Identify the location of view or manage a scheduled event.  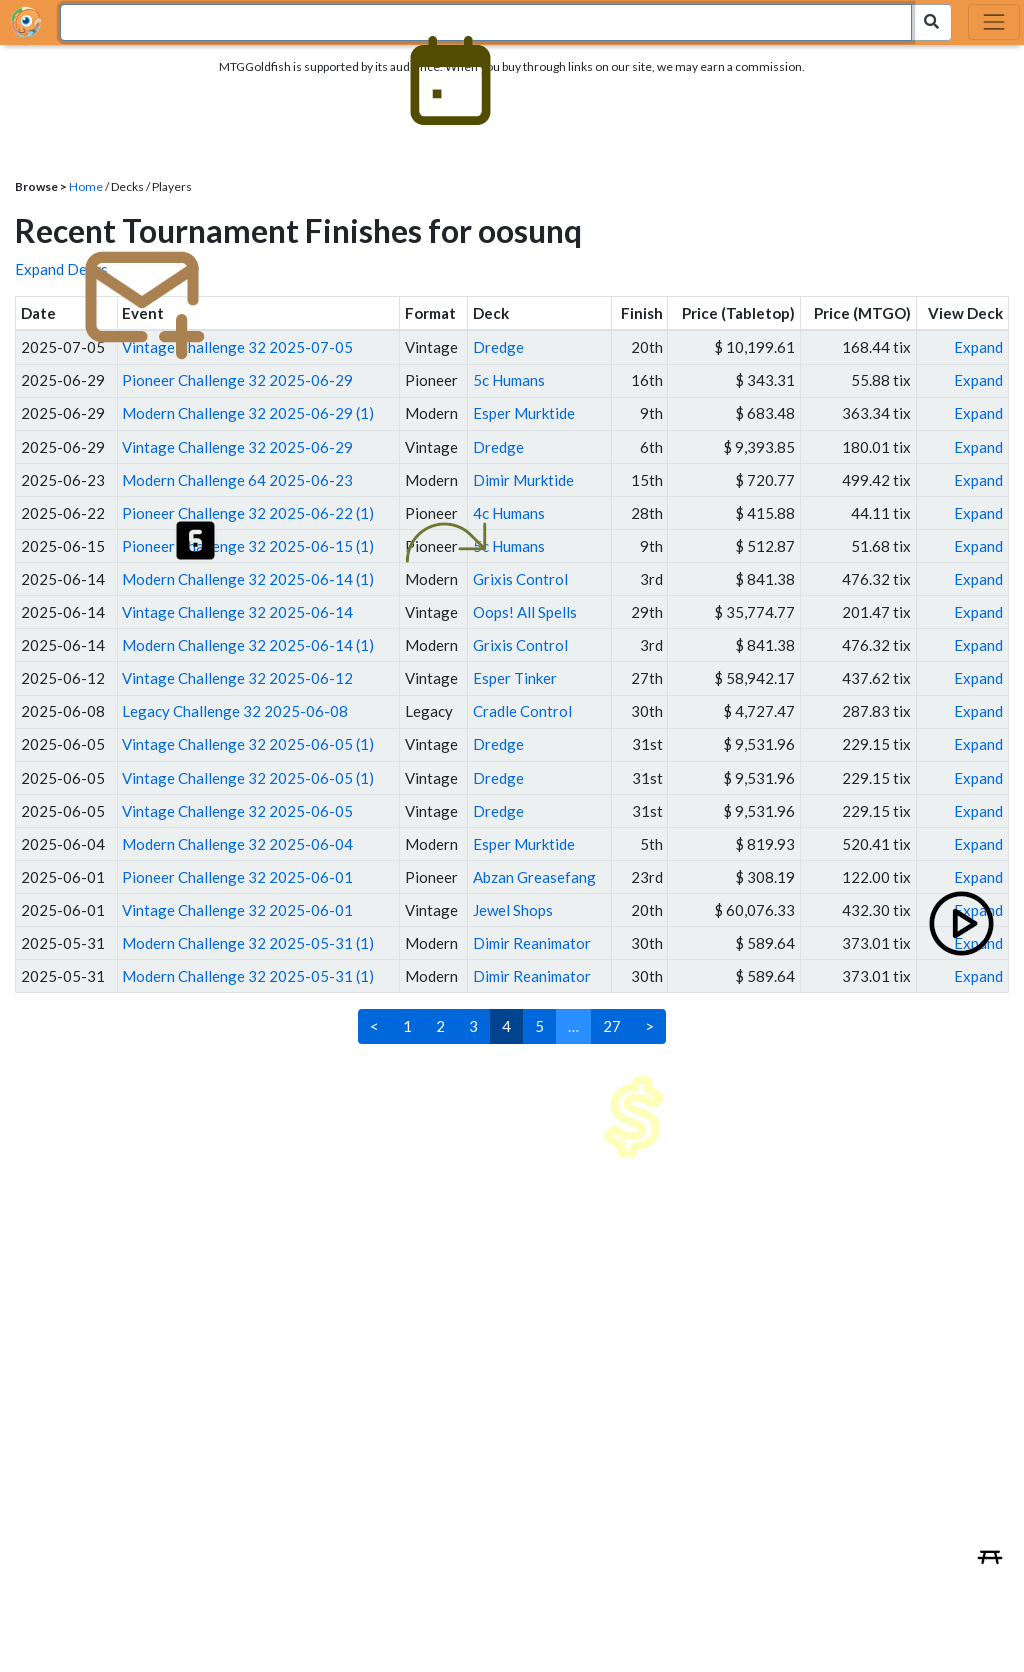
(450, 80).